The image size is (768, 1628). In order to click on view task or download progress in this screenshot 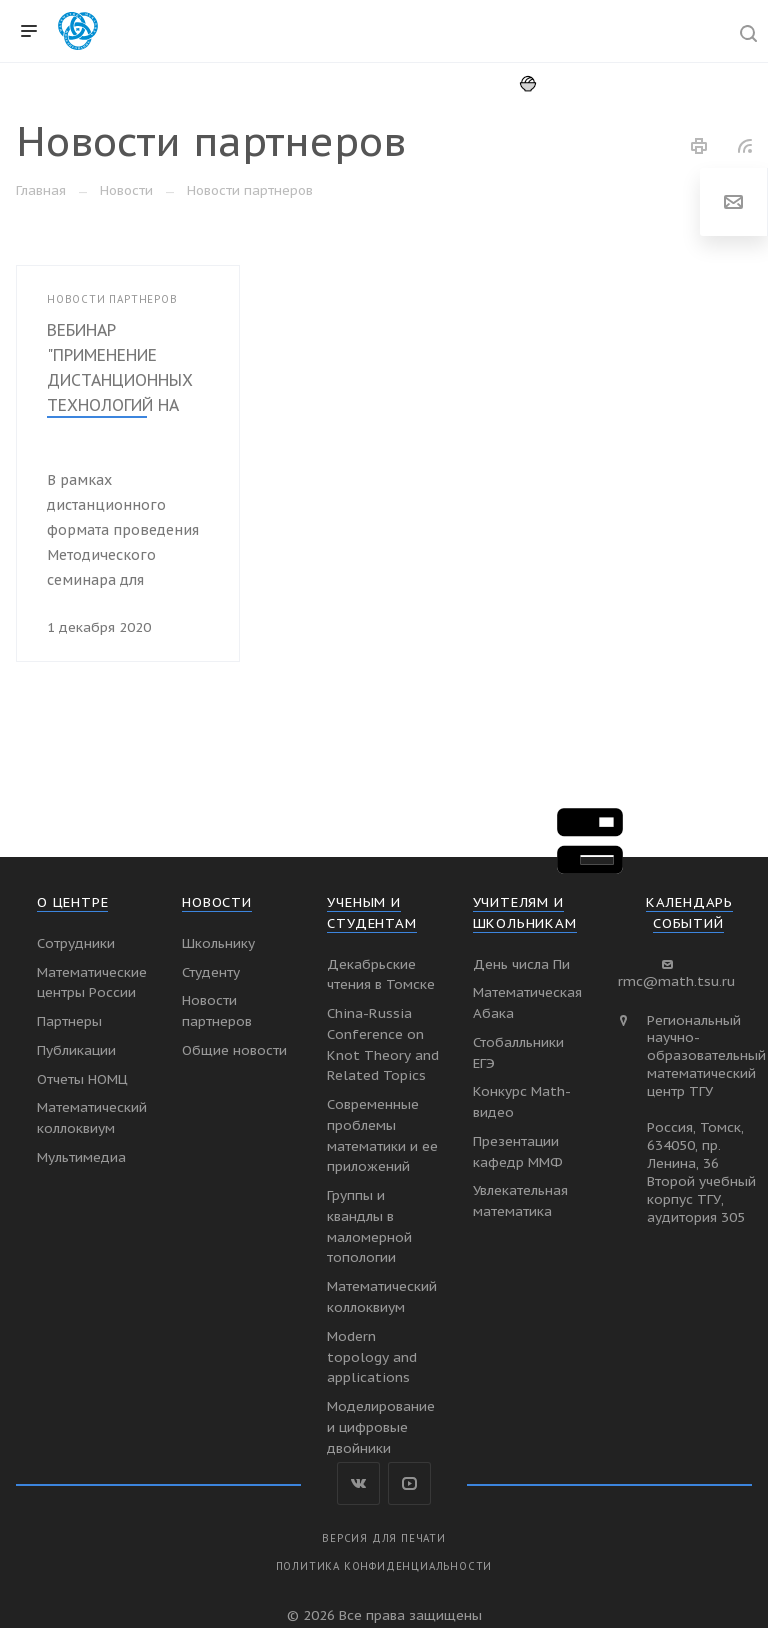, I will do `click(590, 841)`.